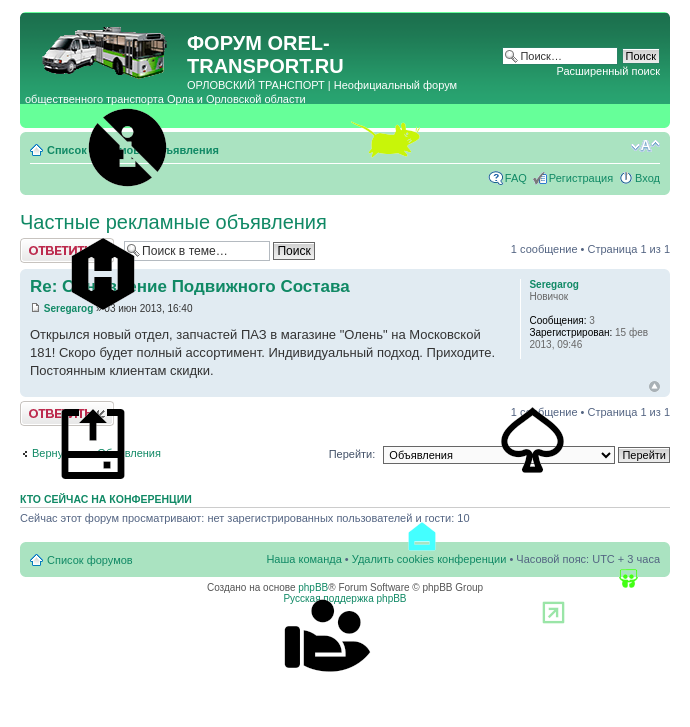  I want to click on uninstall an application, so click(93, 444).